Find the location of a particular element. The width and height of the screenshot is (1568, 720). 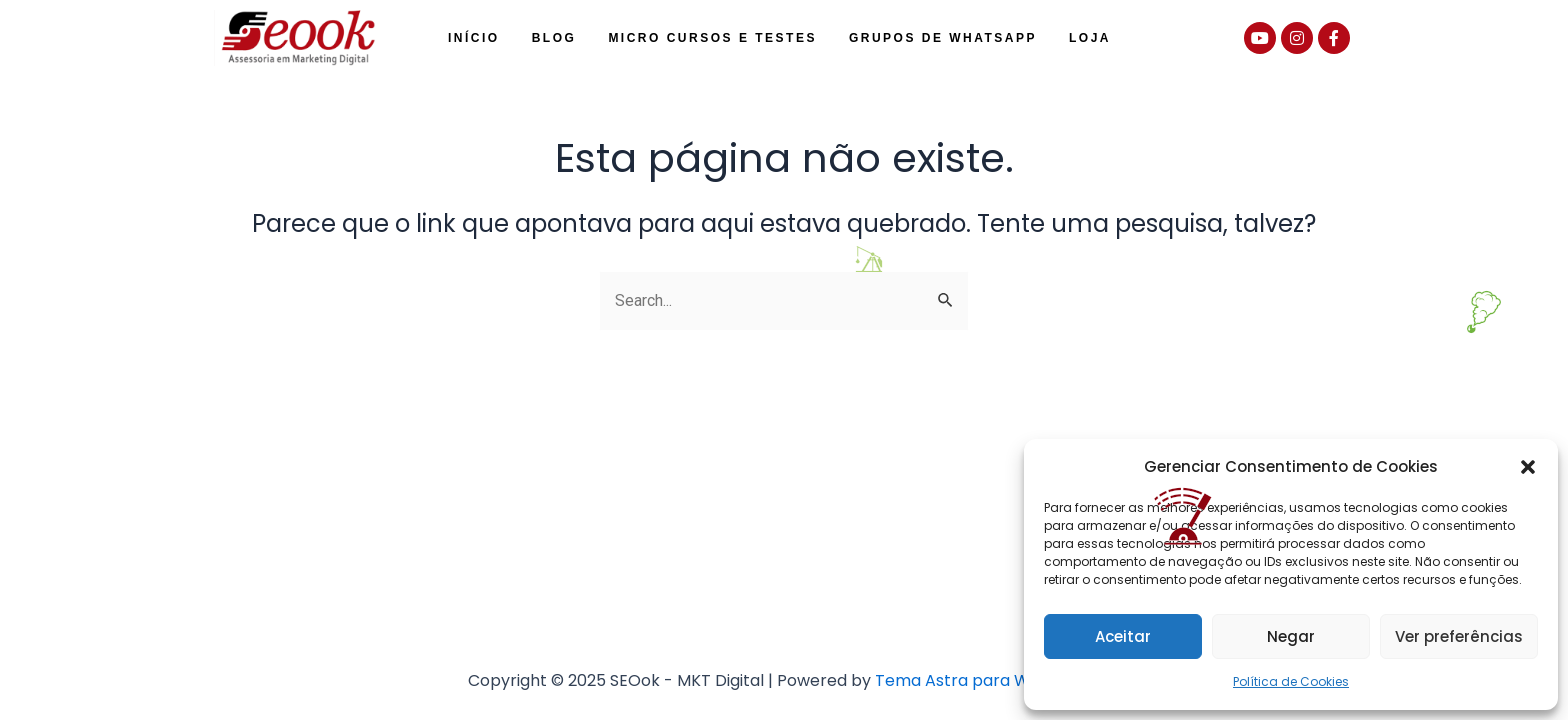

toggle a game setting or control is located at coordinates (1183, 515).